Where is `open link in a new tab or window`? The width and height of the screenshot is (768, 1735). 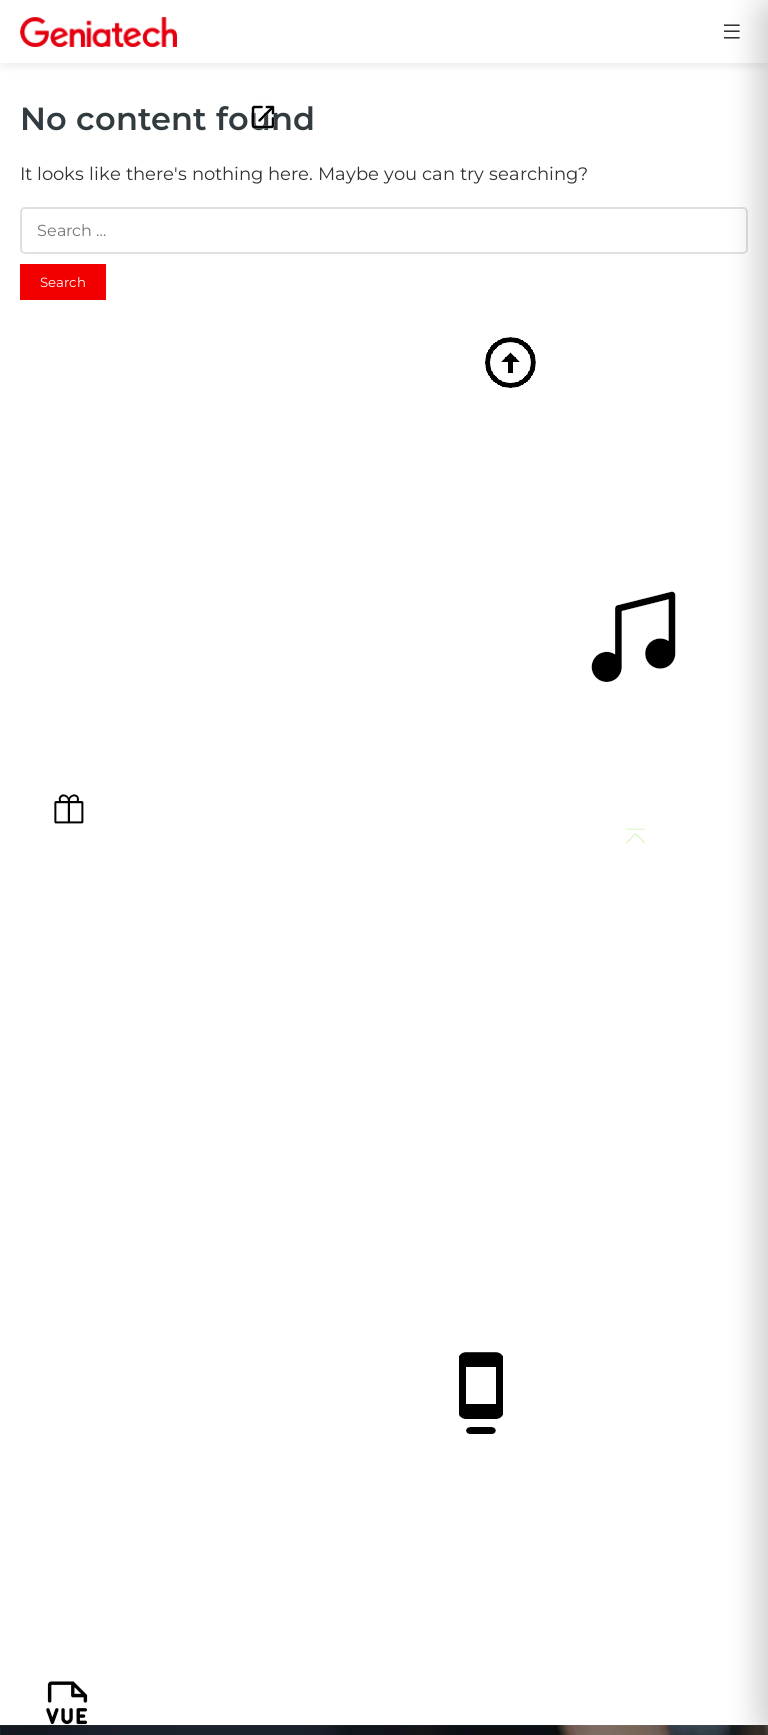
open link in a new tab or window is located at coordinates (263, 117).